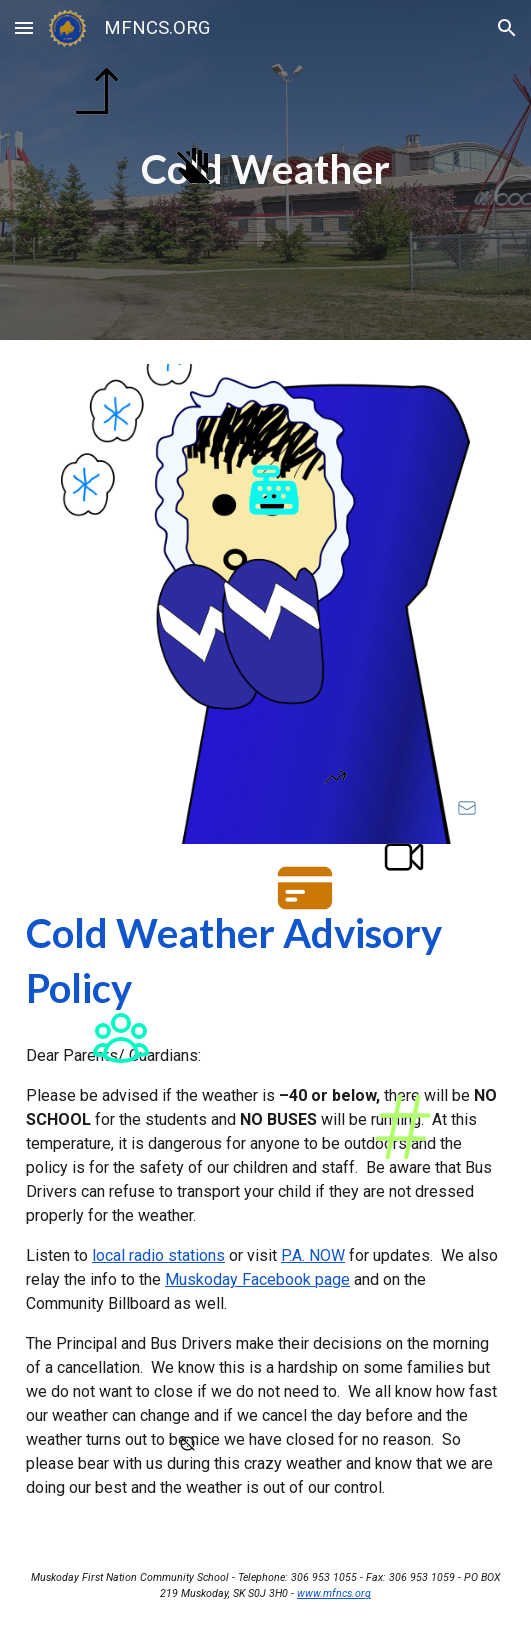 The image size is (531, 1634). I want to click on view all team members, so click(121, 1037).